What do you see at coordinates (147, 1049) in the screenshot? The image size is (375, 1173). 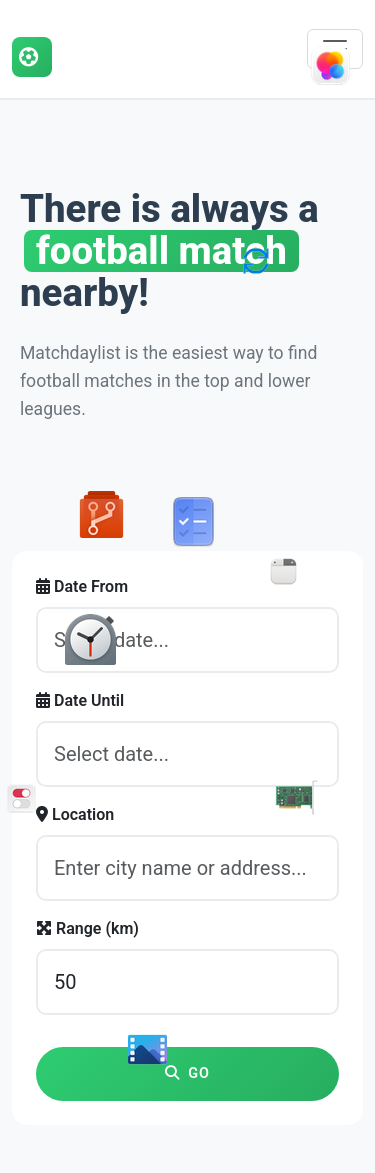 I see `open the video editor app` at bounding box center [147, 1049].